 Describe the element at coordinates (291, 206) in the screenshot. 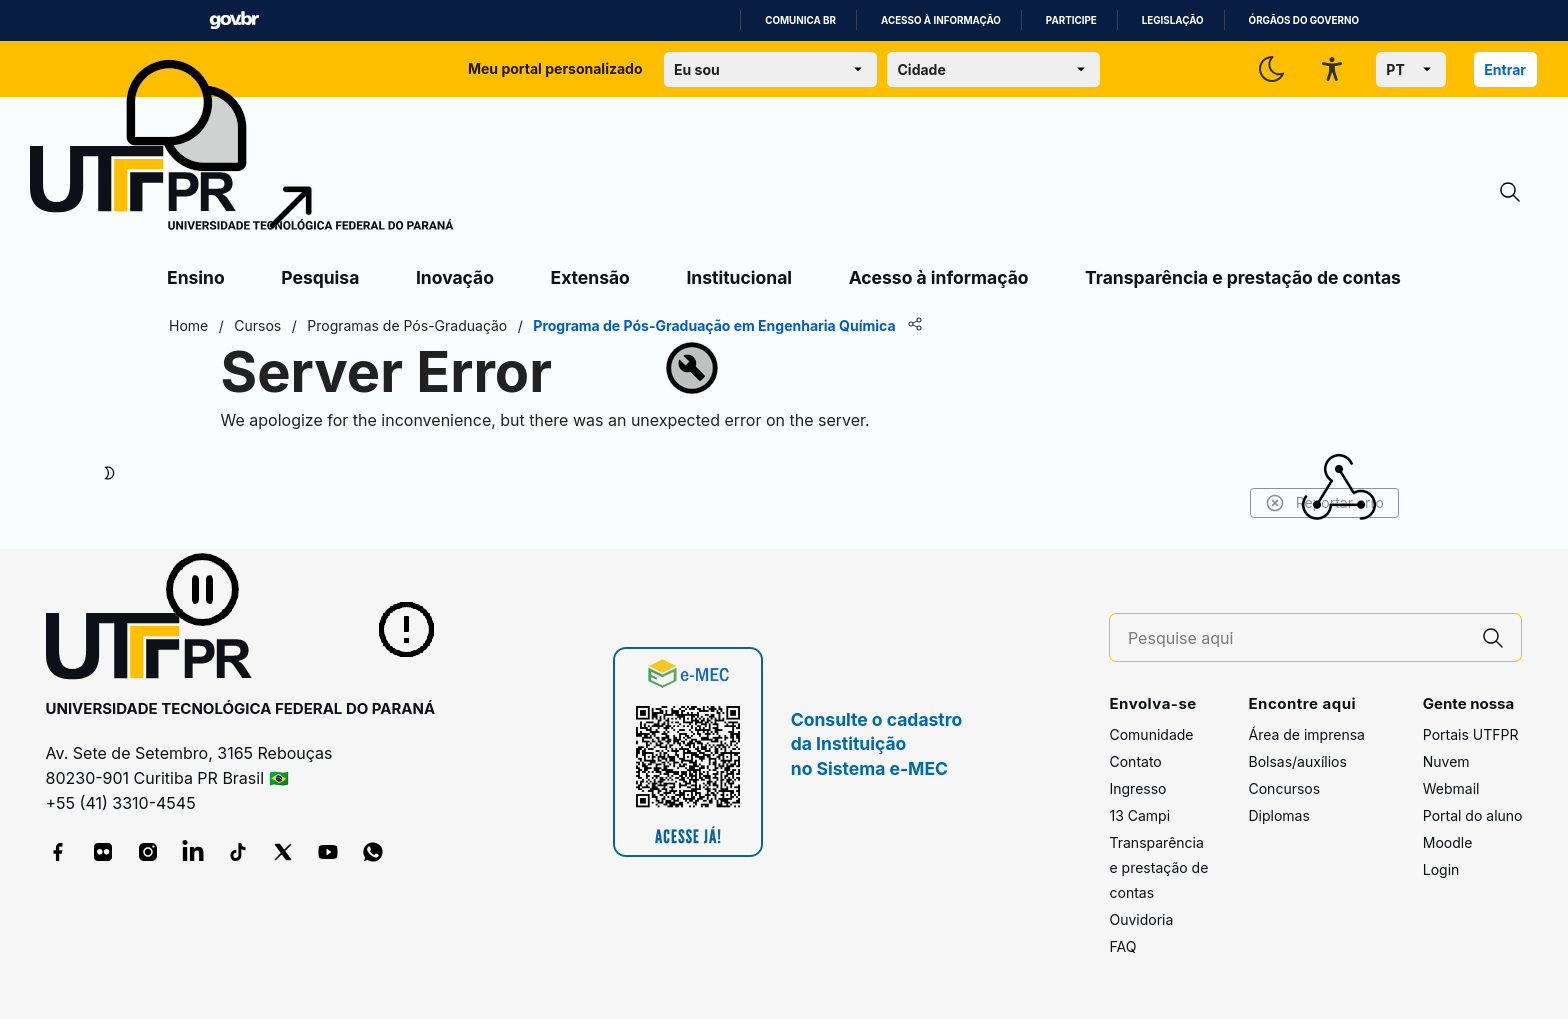

I see `open link in new tab or window` at that location.